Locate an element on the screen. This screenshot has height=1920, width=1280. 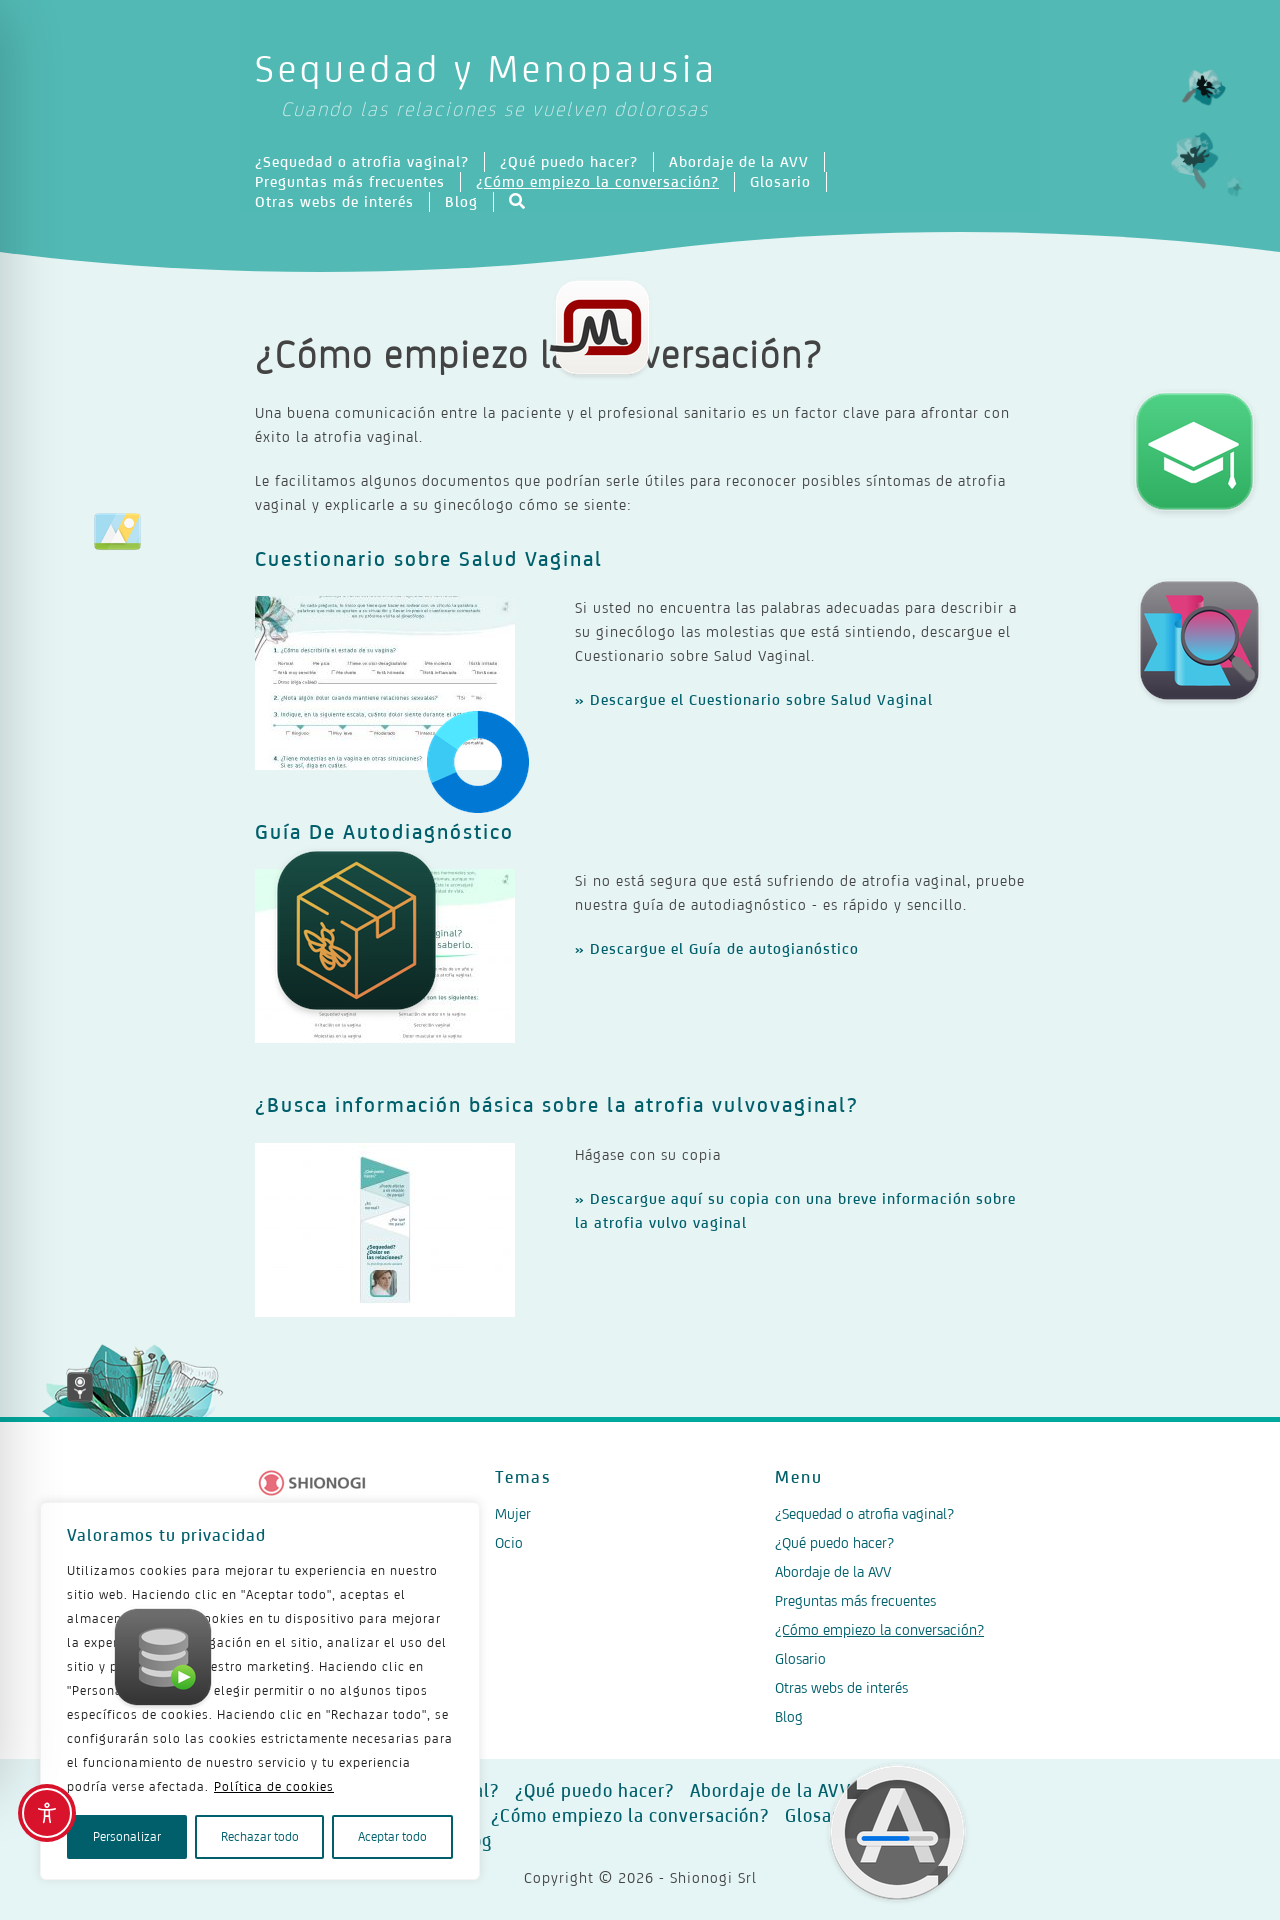
open Oracle SQL Developer application is located at coordinates (163, 1657).